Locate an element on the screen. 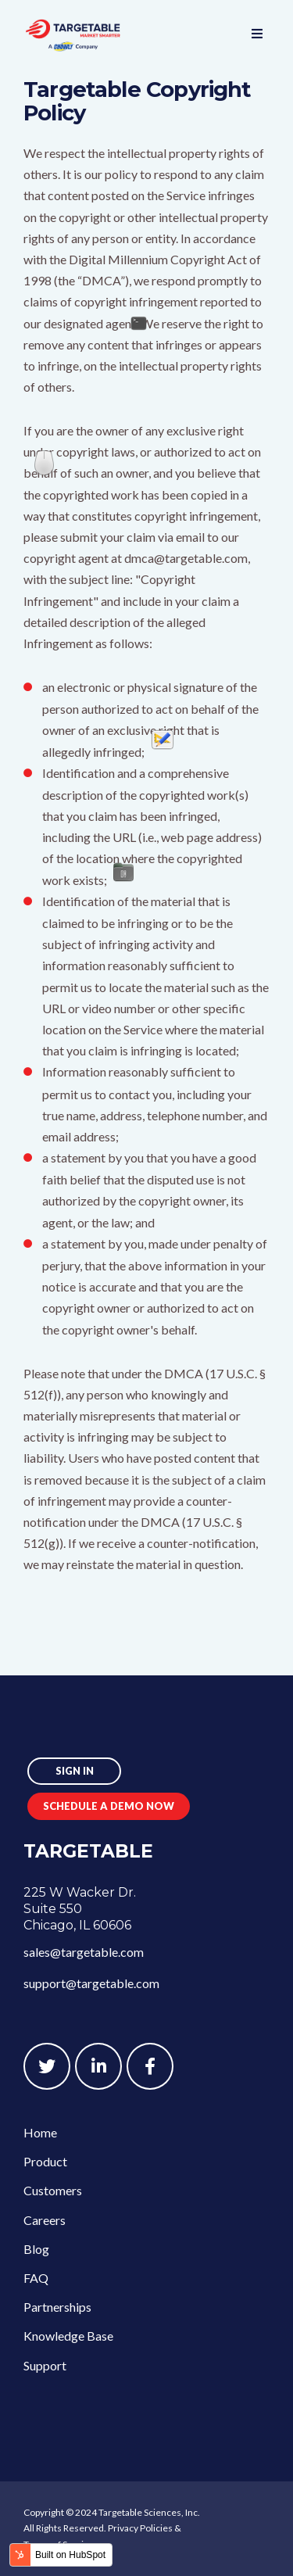  mouse input device settings is located at coordinates (44, 463).